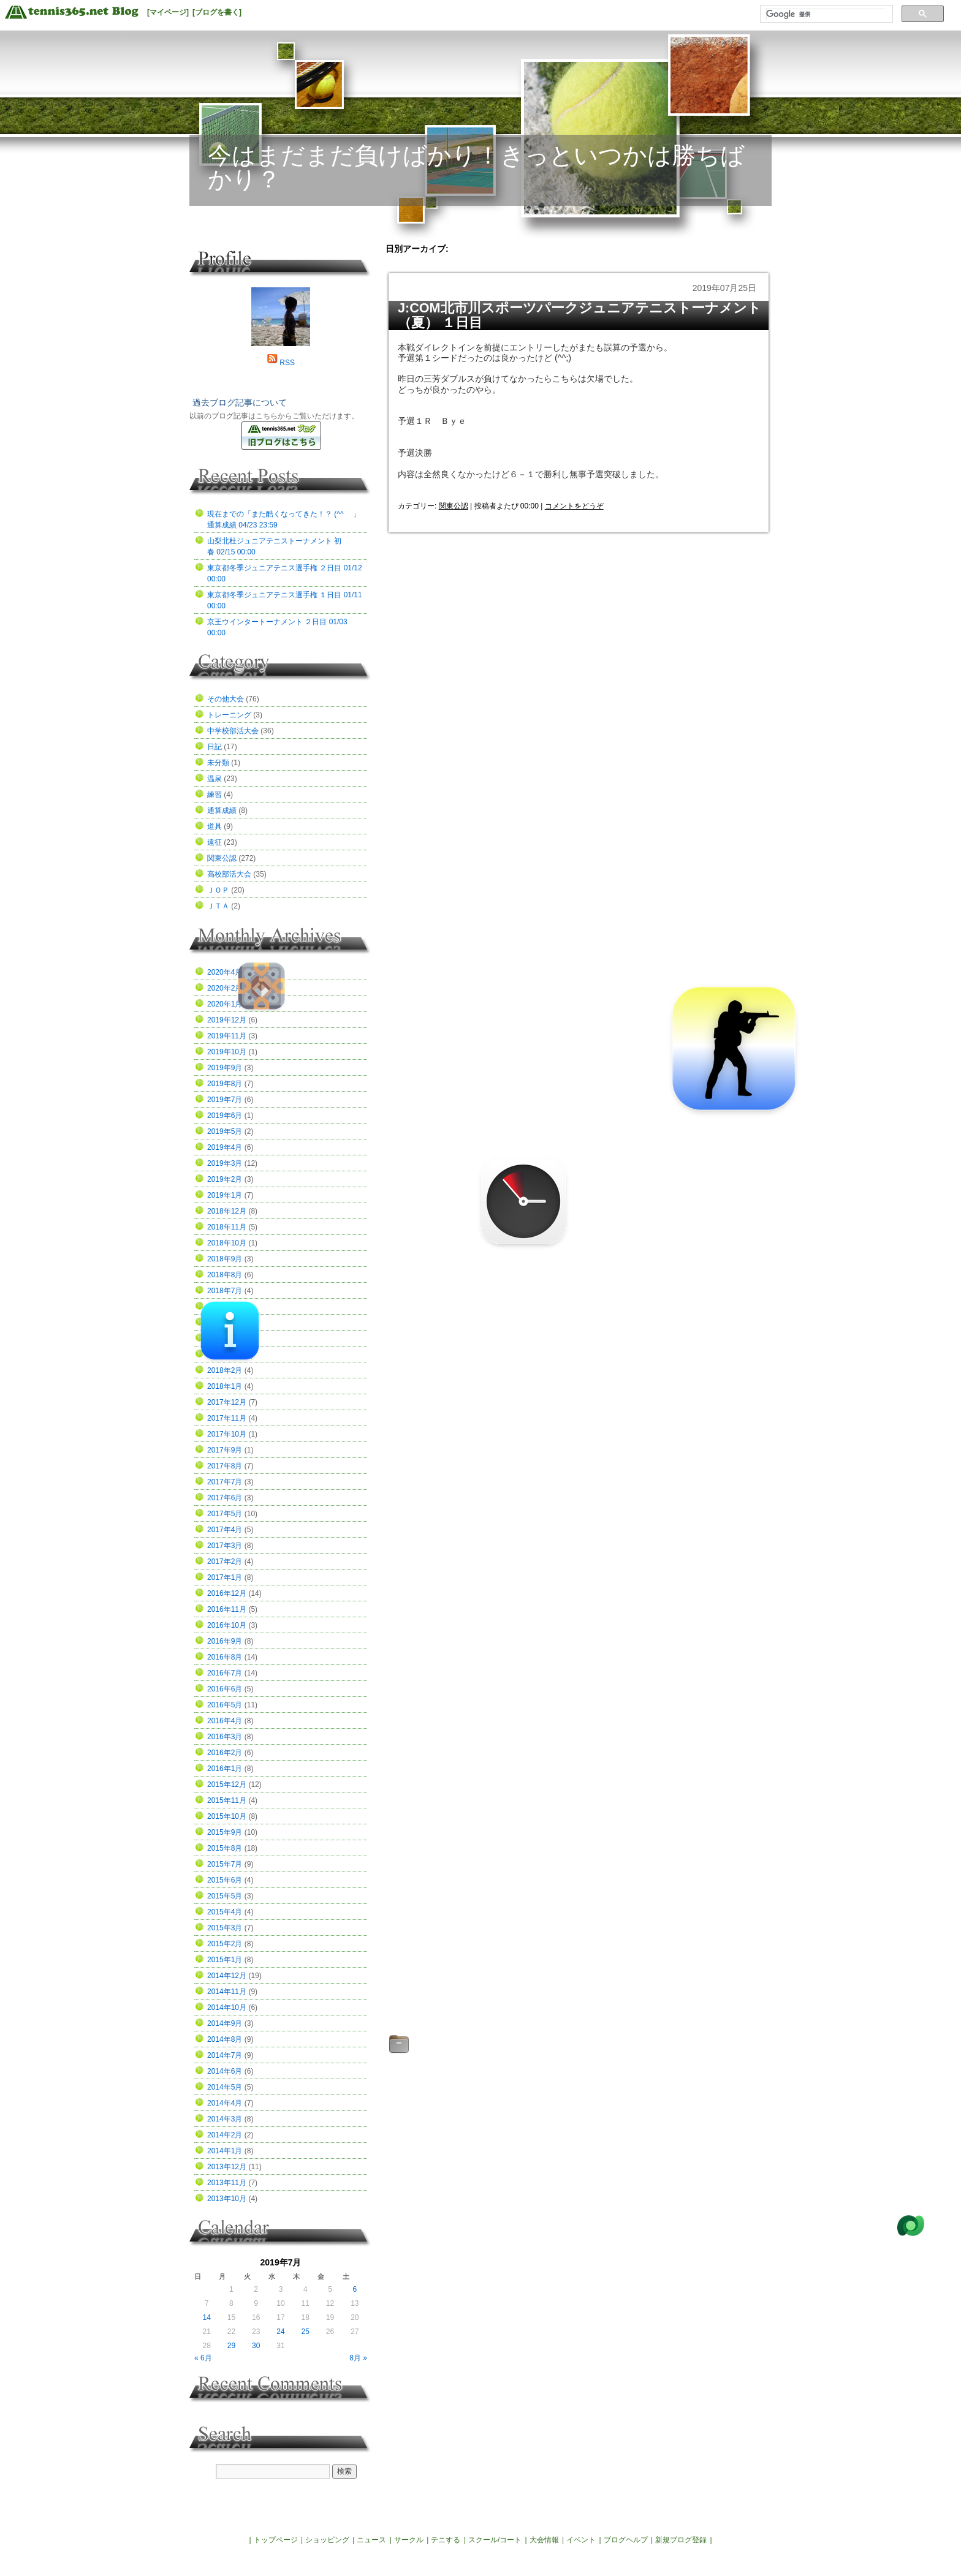  What do you see at coordinates (261, 986) in the screenshot?
I see `launch mindustry game` at bounding box center [261, 986].